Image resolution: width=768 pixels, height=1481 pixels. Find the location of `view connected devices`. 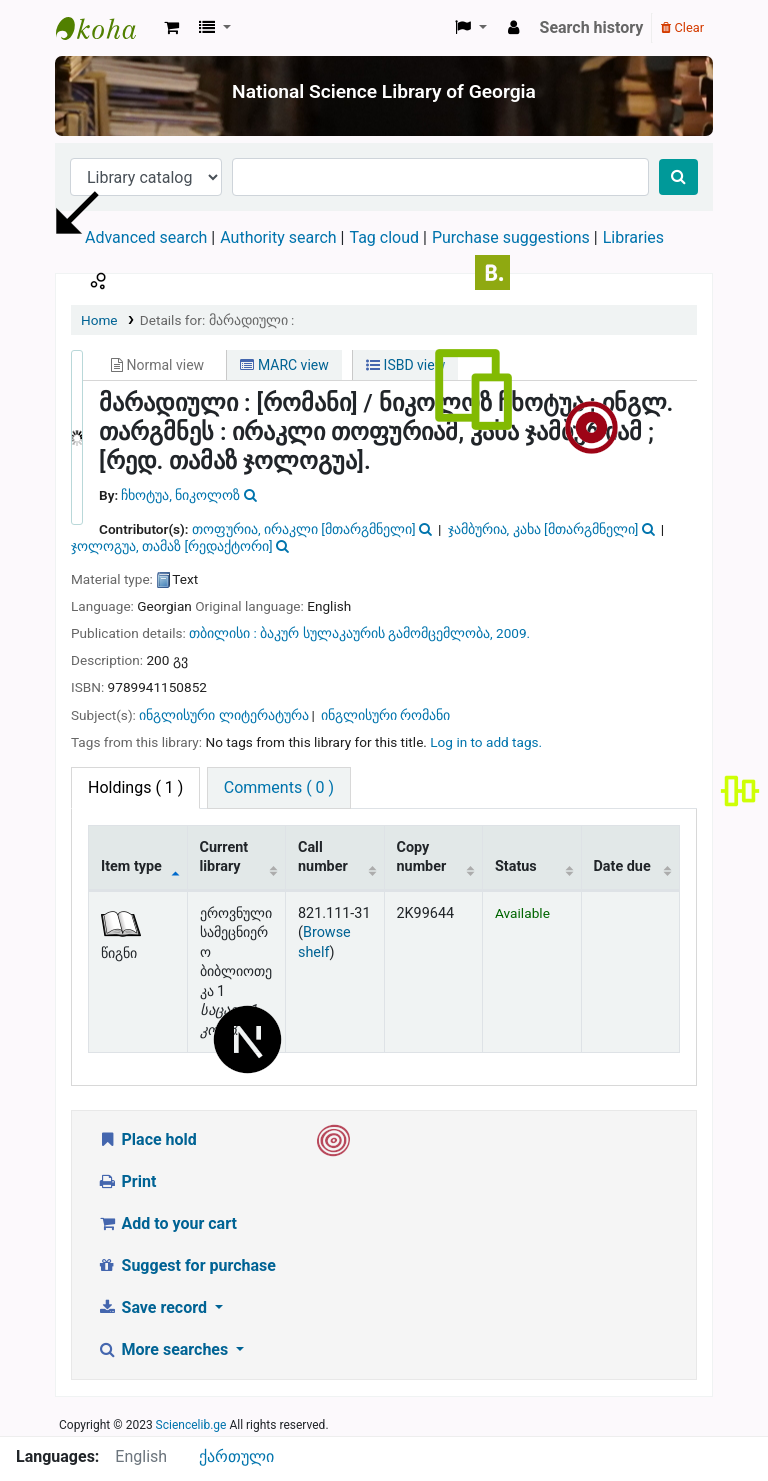

view connected devices is located at coordinates (471, 389).